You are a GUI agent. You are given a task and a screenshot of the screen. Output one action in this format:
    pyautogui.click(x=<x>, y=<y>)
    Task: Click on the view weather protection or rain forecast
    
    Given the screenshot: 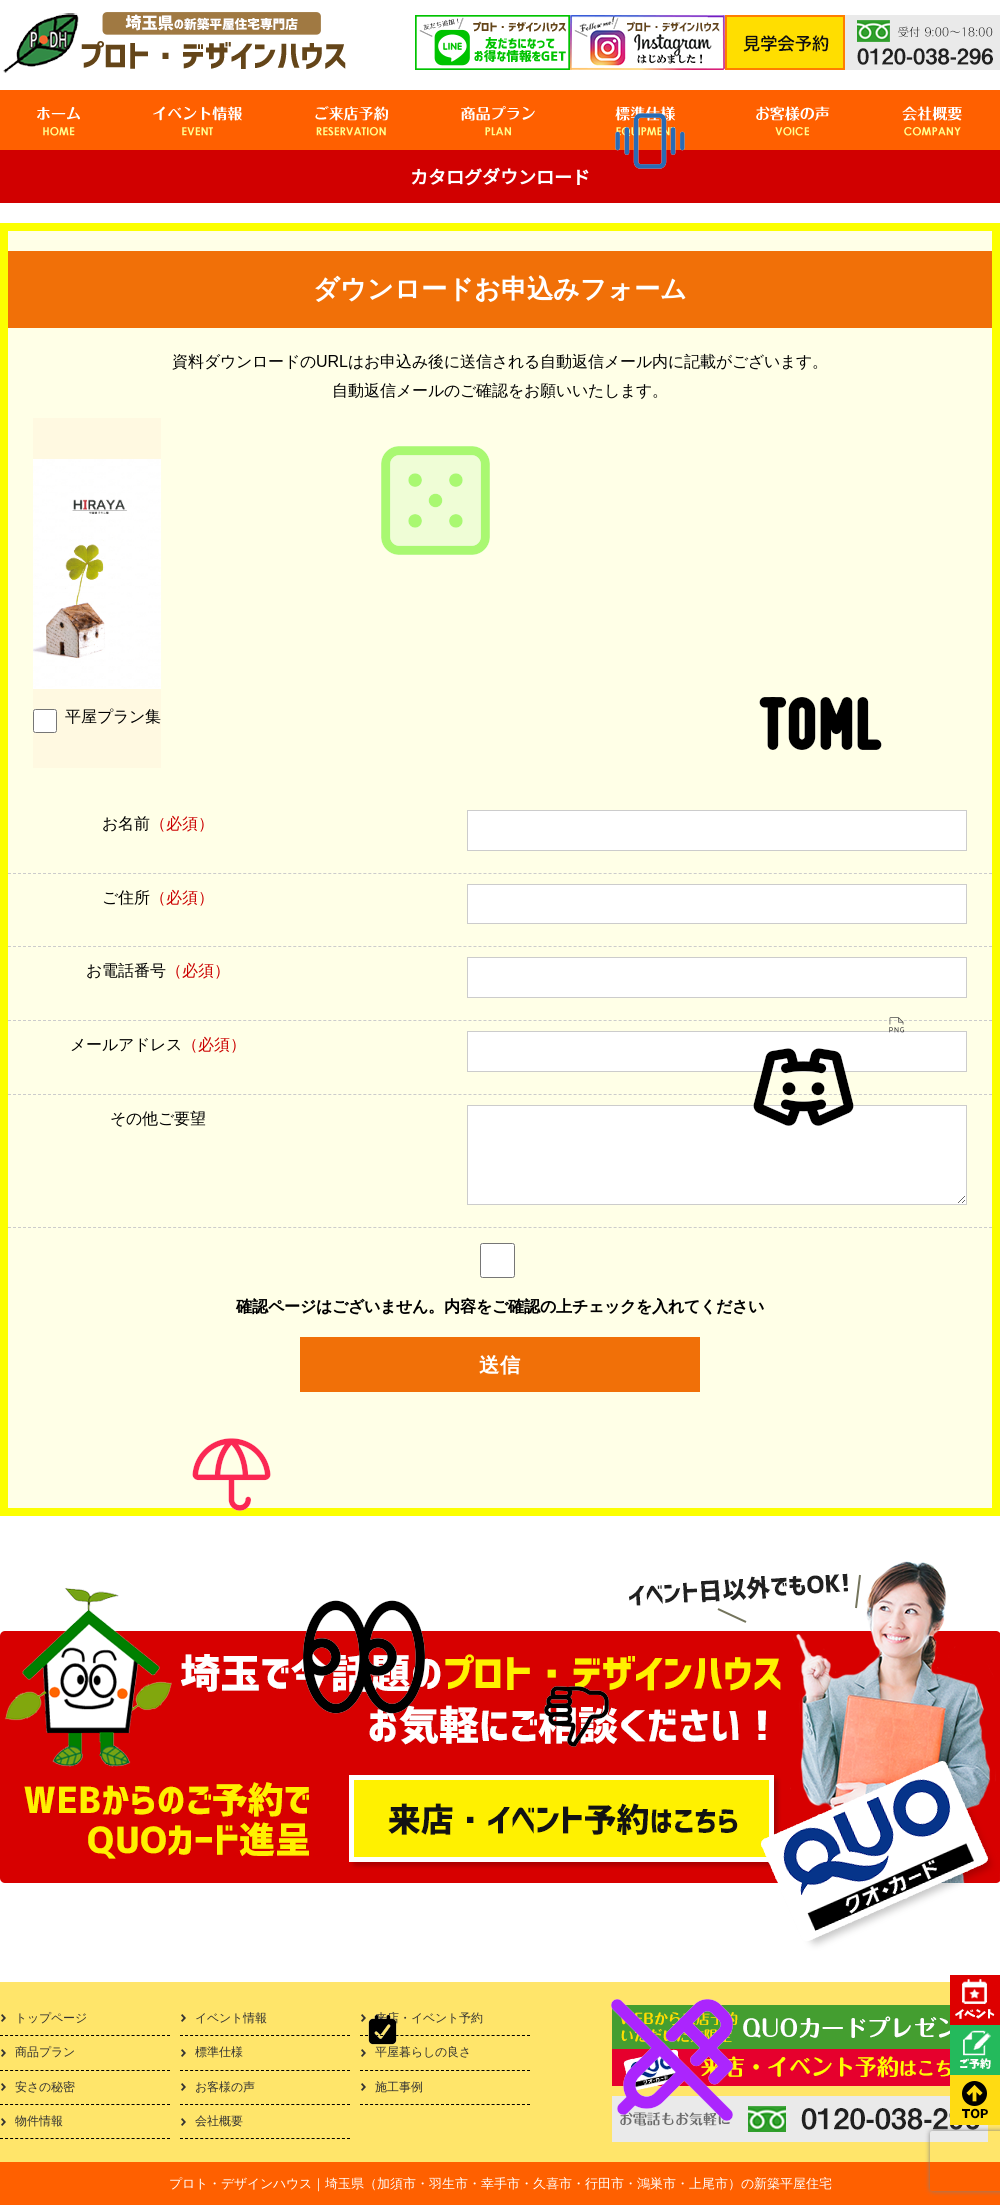 What is the action you would take?
    pyautogui.click(x=231, y=1474)
    